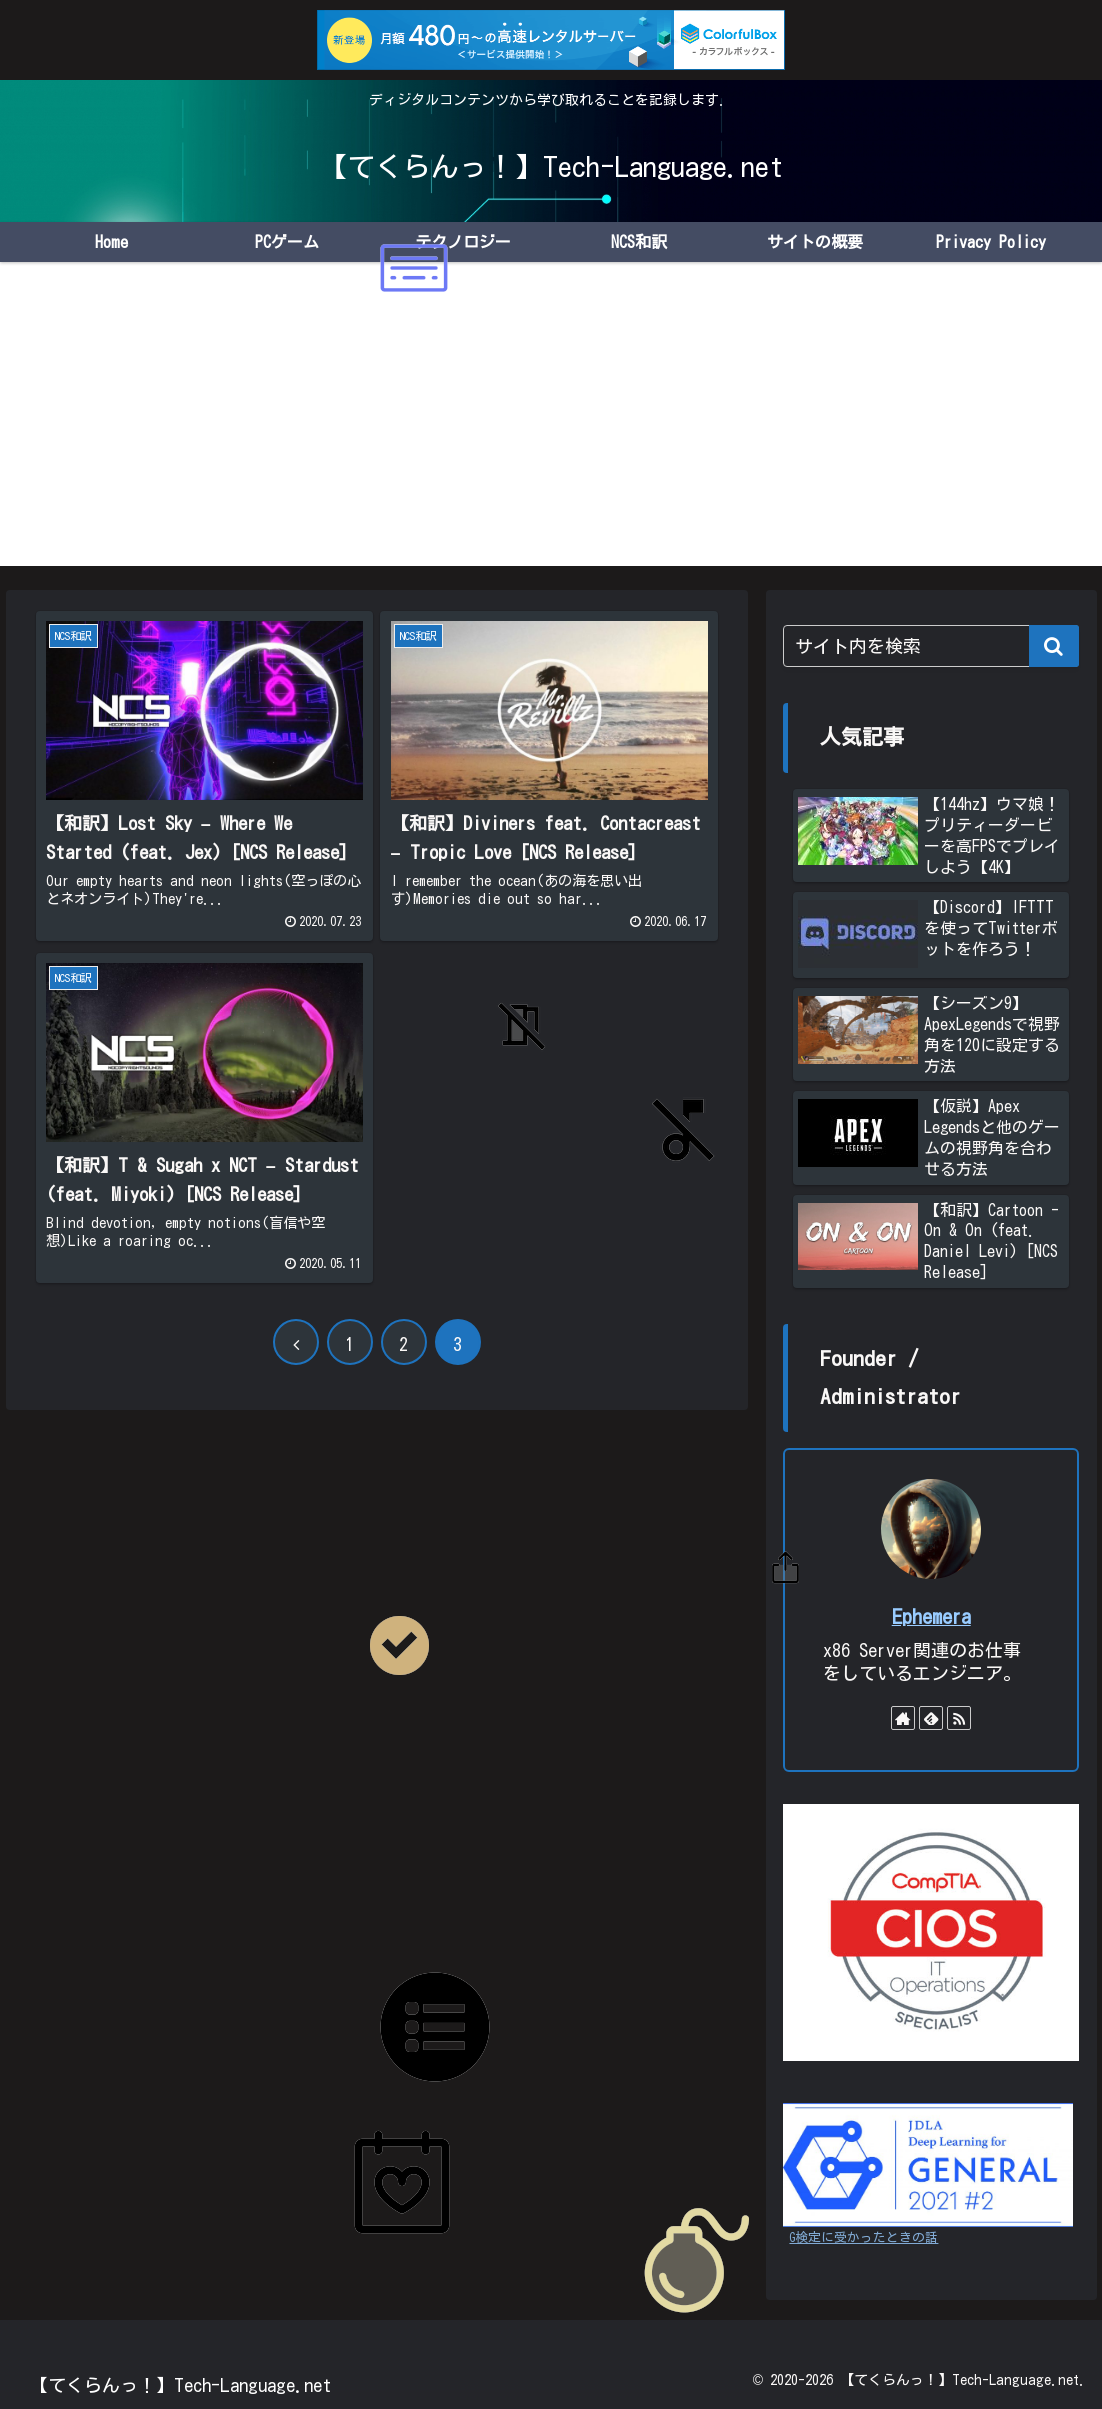 Image resolution: width=1102 pixels, height=2409 pixels. What do you see at coordinates (435, 2027) in the screenshot?
I see `view list or menu options` at bounding box center [435, 2027].